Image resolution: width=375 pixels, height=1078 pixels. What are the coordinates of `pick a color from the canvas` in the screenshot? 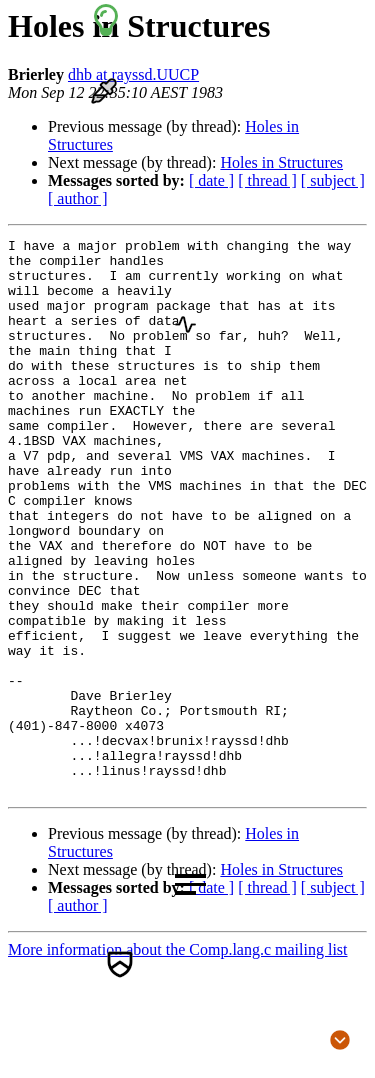 It's located at (104, 91).